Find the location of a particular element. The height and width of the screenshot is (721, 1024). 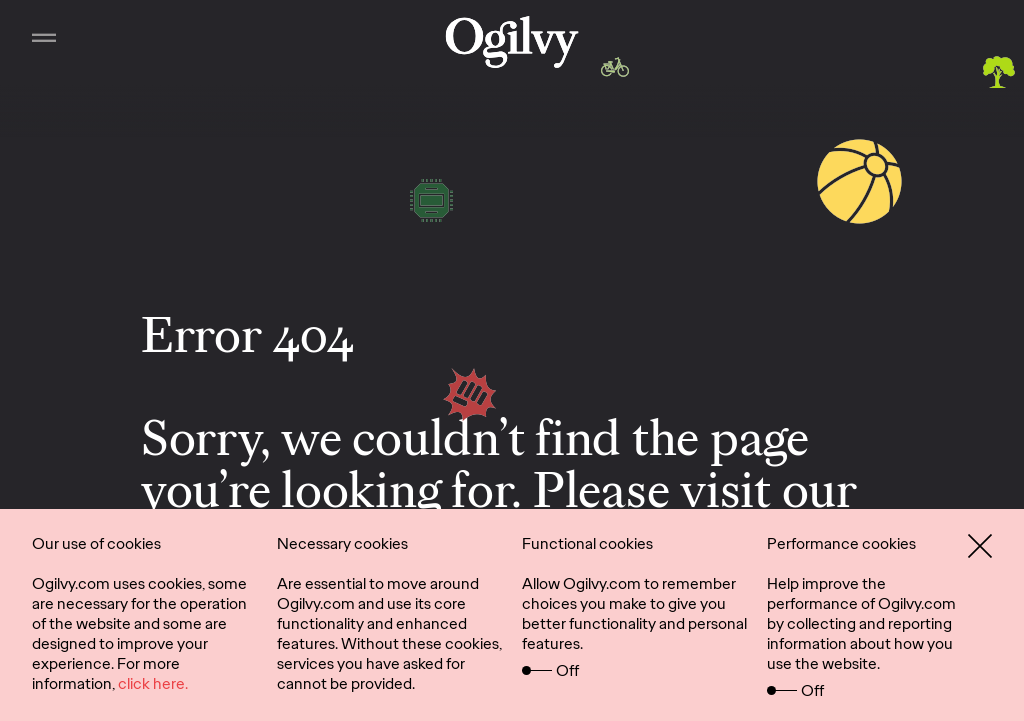

select bicycle as transportation mode is located at coordinates (615, 67).